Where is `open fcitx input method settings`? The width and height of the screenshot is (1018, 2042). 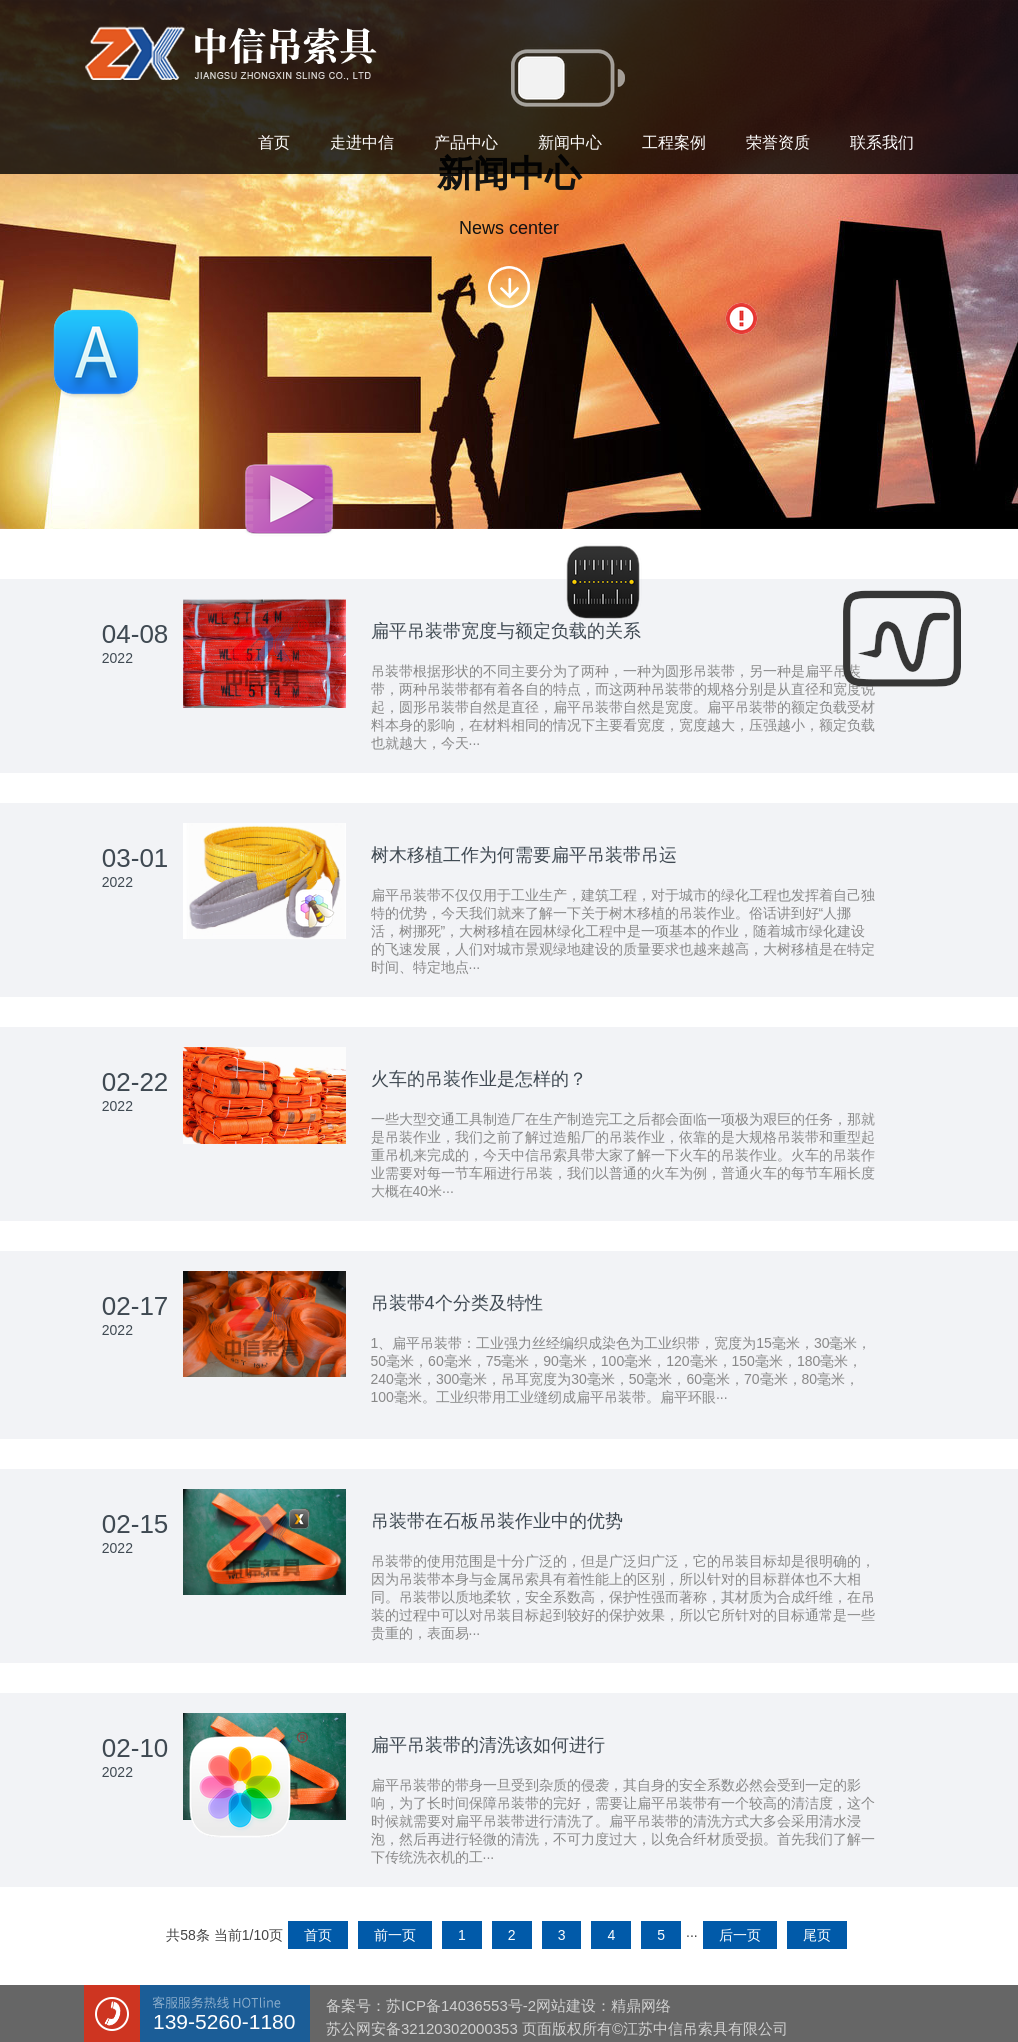 open fcitx input method settings is located at coordinates (96, 352).